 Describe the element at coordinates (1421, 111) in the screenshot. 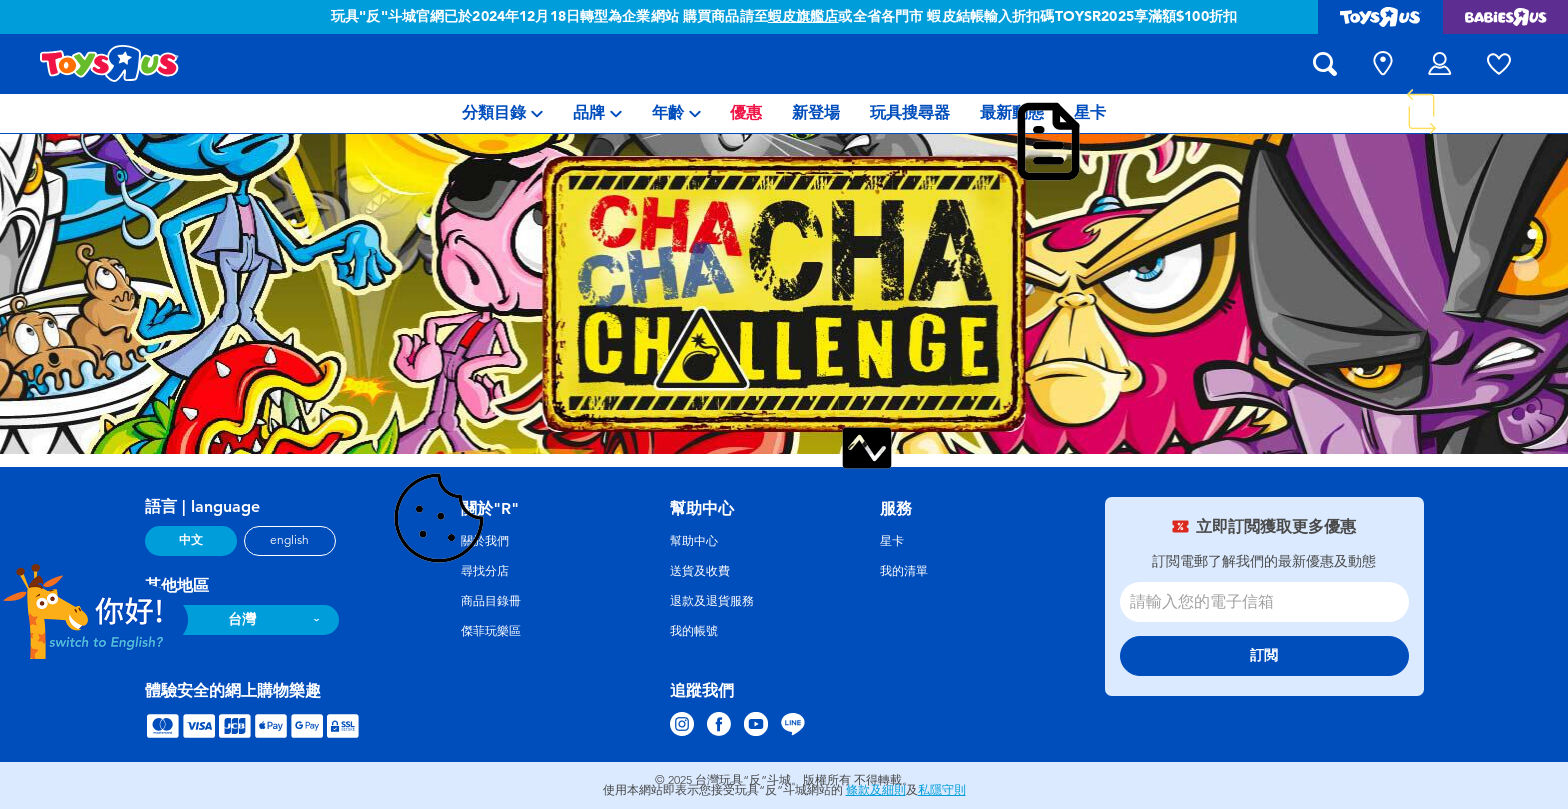

I see `rotate device orientation` at that location.